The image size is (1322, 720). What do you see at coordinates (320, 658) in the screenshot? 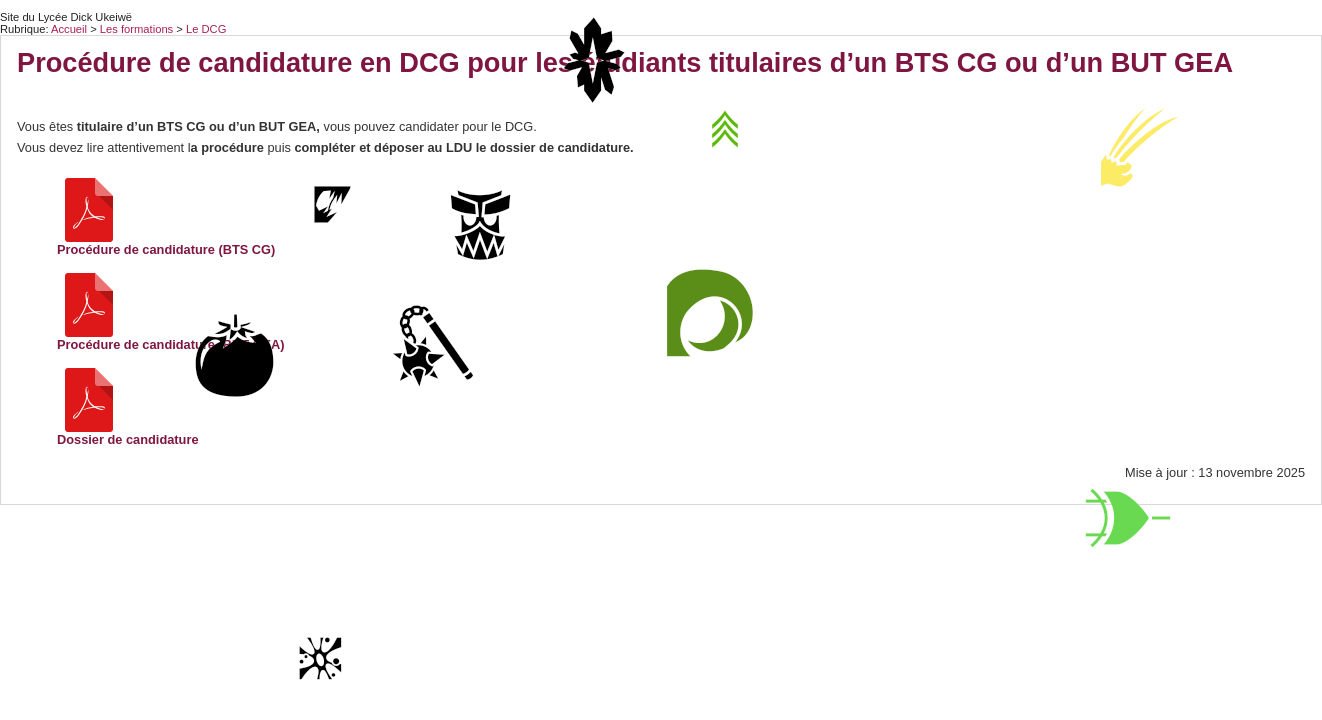
I see `trigger a splatter or explosion effect` at bounding box center [320, 658].